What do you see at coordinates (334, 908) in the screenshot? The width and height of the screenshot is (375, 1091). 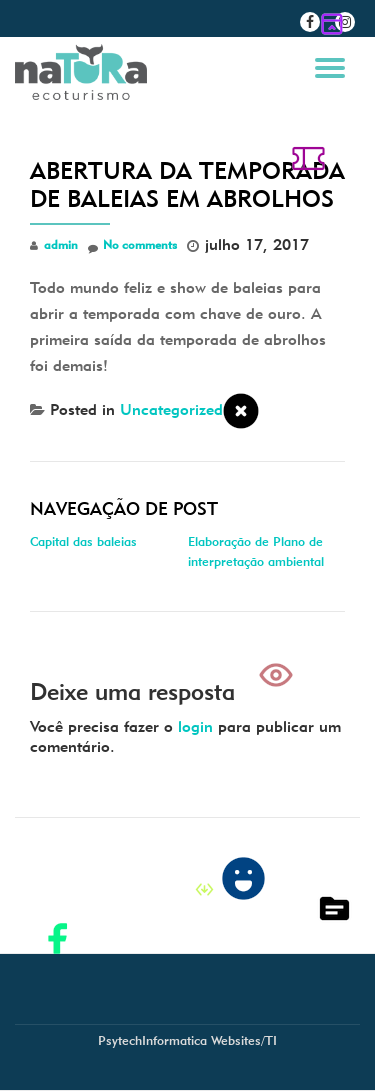 I see `access source files or documents` at bounding box center [334, 908].